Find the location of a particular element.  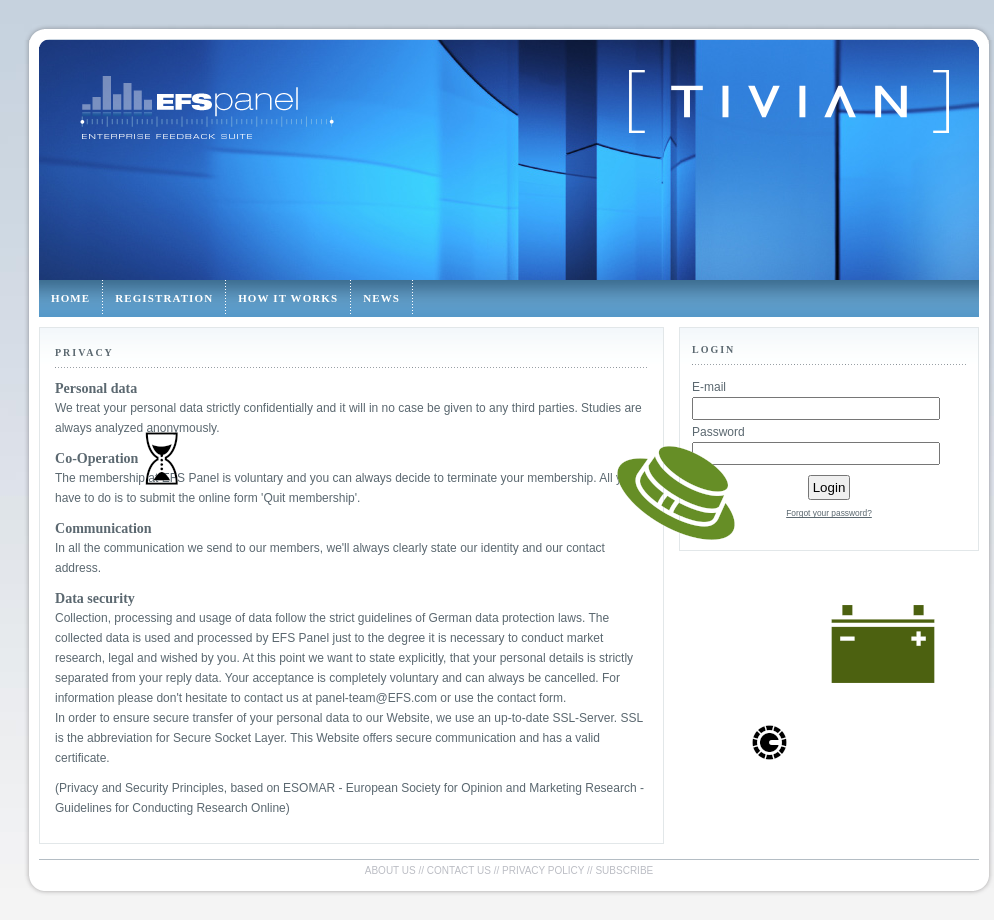

select a hat accessory for your character is located at coordinates (676, 493).